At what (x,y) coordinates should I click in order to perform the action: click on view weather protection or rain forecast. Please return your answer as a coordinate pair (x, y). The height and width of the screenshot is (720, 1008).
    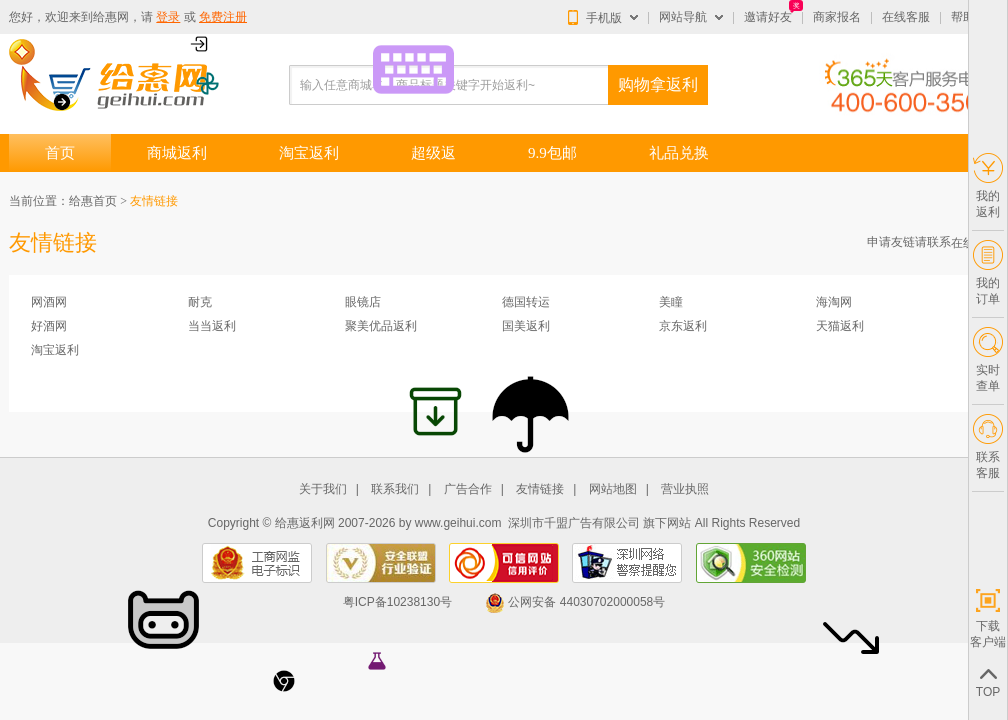
    Looking at the image, I should click on (530, 414).